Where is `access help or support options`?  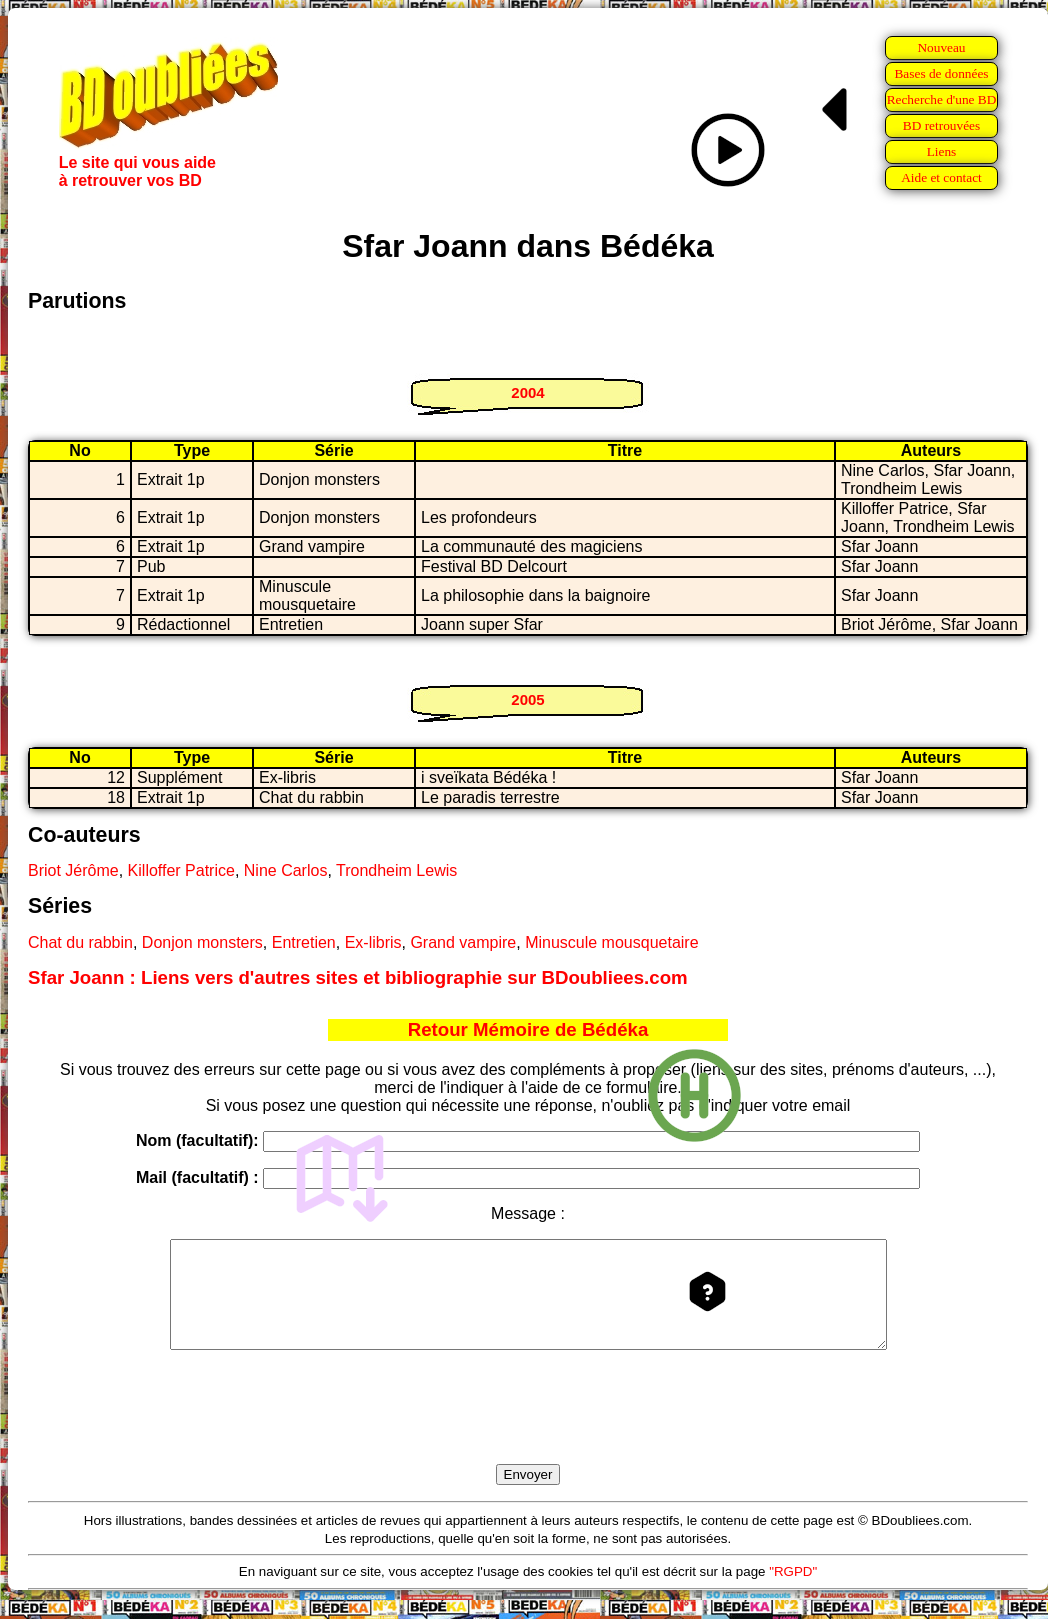 access help or support options is located at coordinates (707, 1291).